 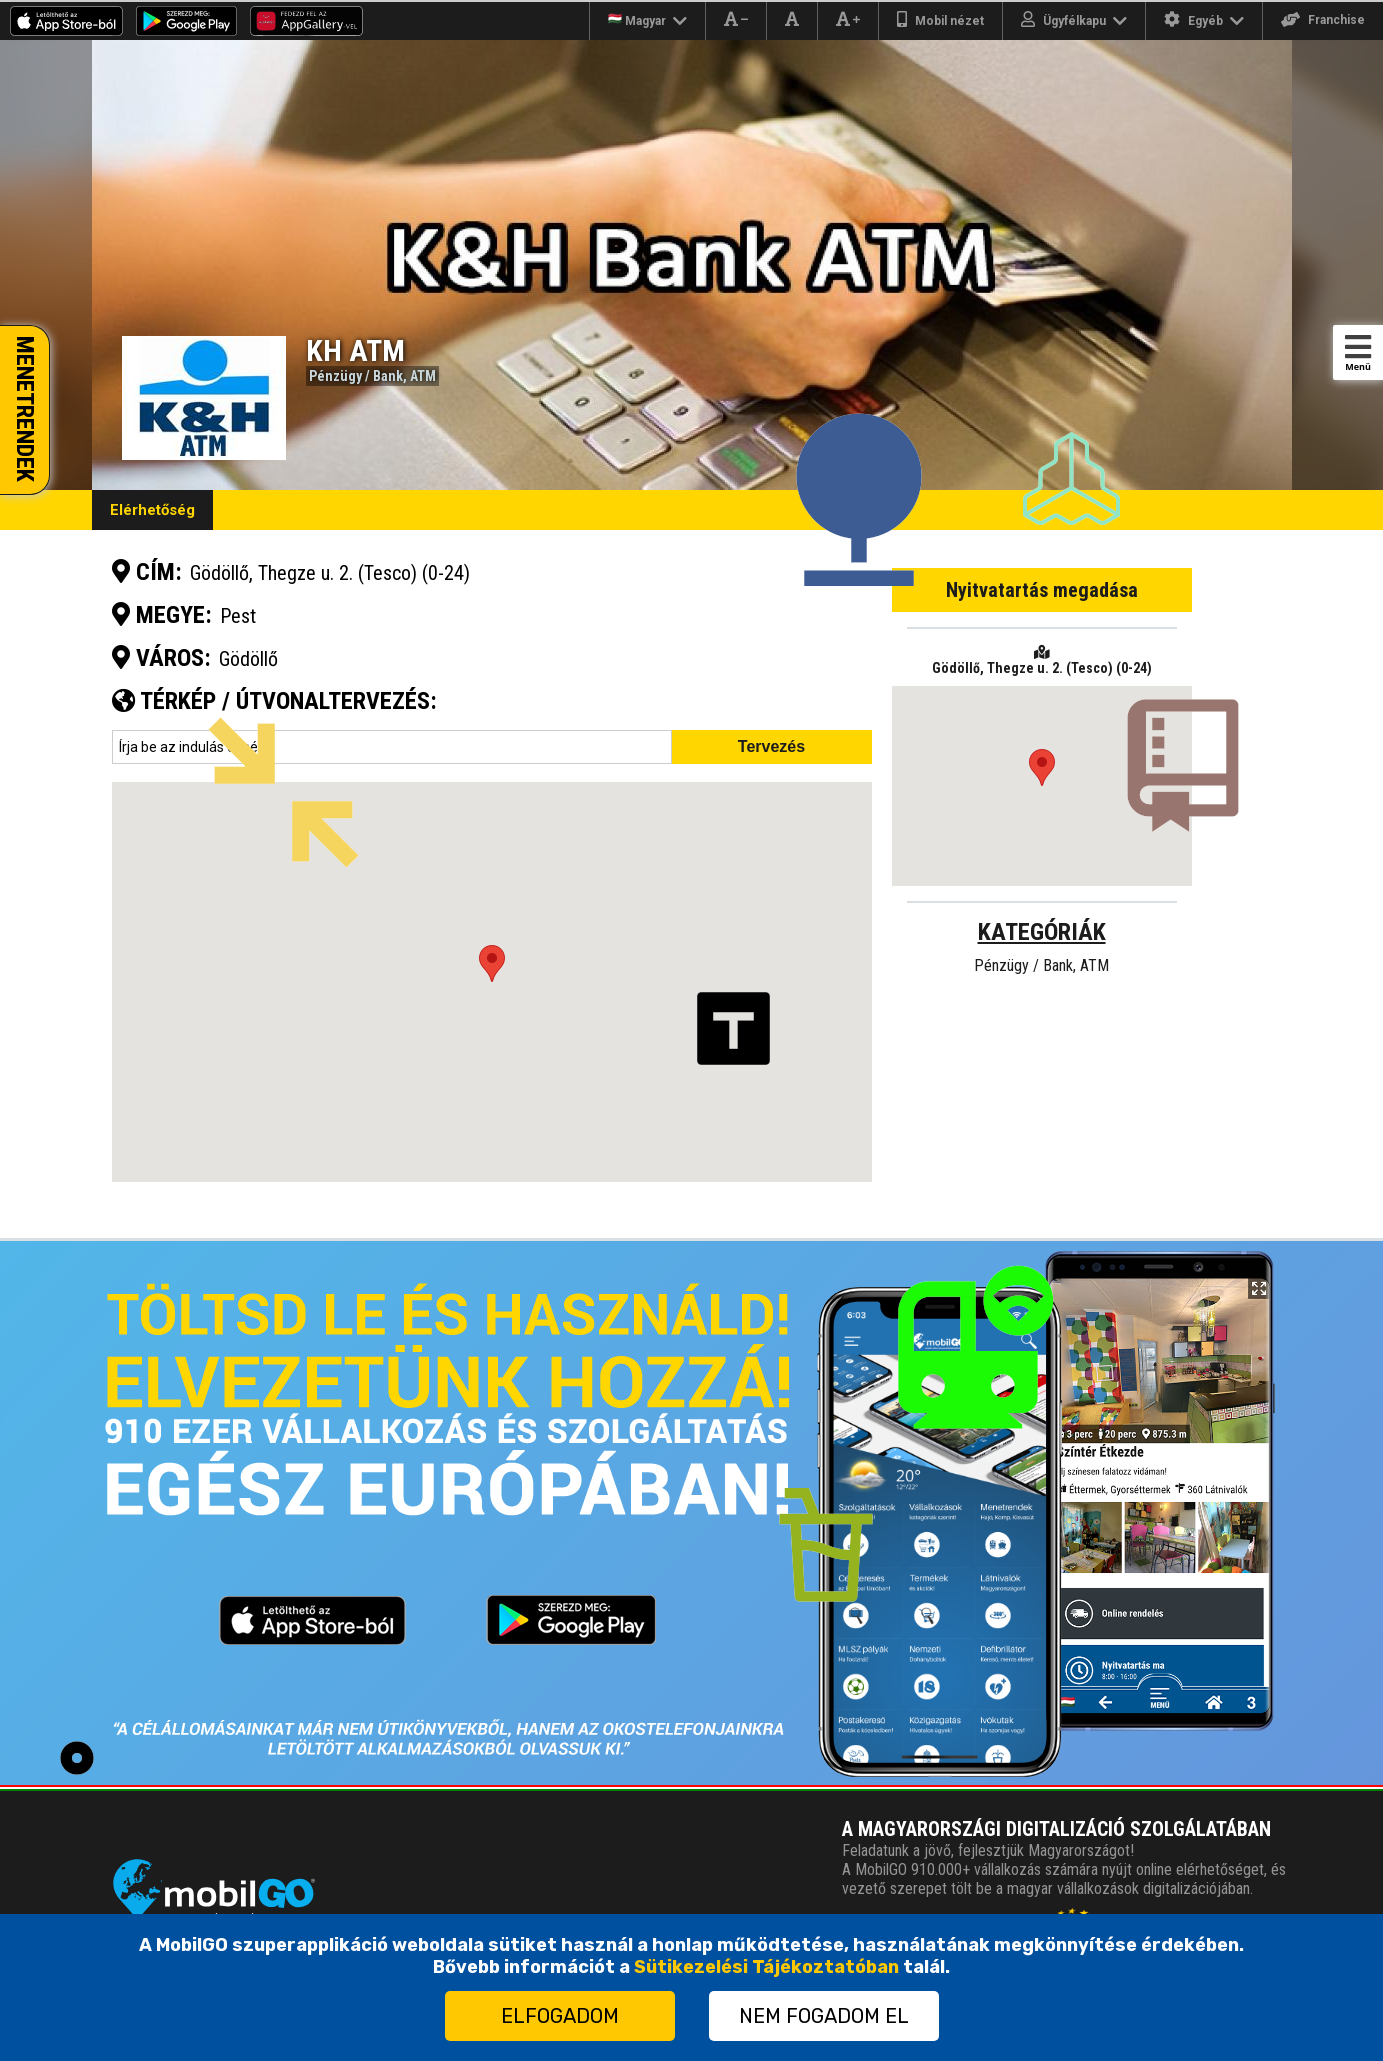 What do you see at coordinates (968, 1351) in the screenshot?
I see `indicates wifi availability on subway or transit` at bounding box center [968, 1351].